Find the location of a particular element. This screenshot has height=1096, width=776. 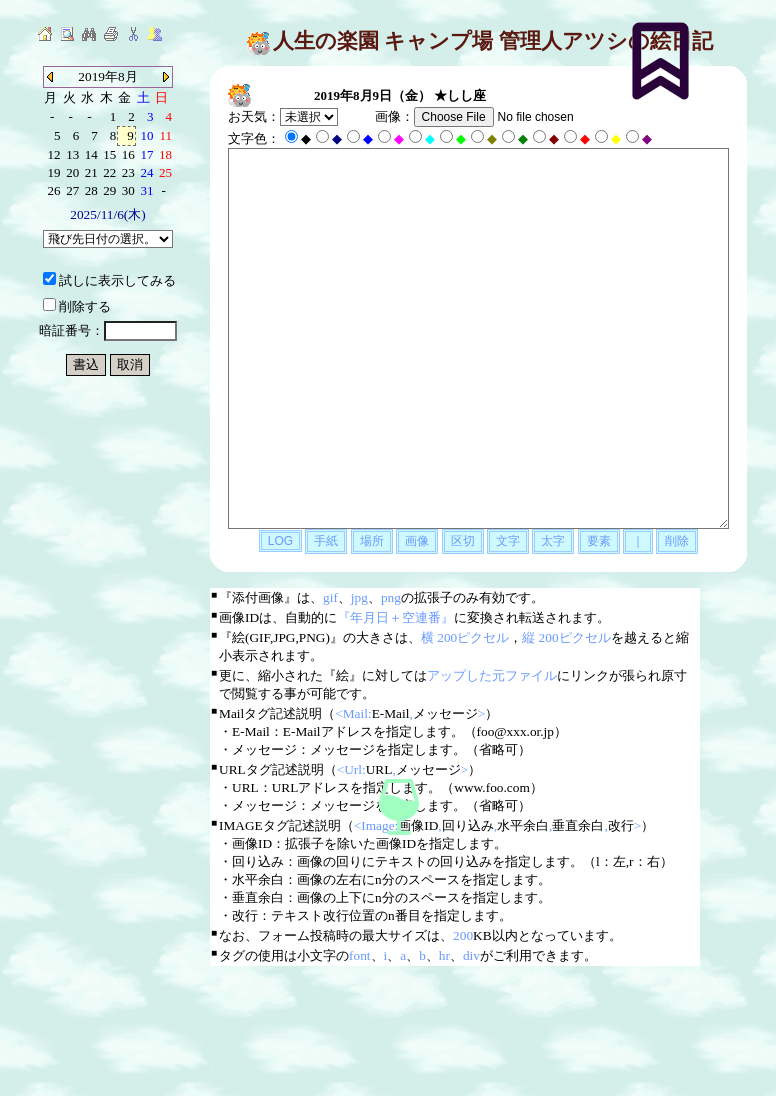

save this item for later is located at coordinates (660, 59).